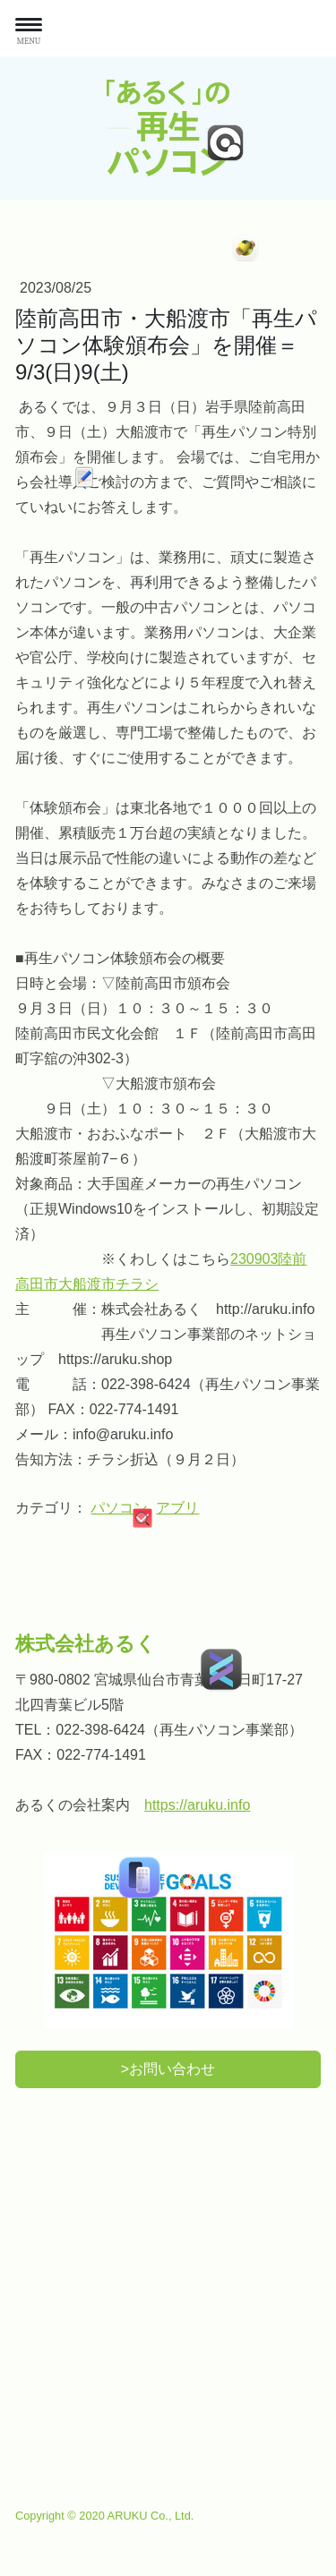 The image size is (336, 2576). What do you see at coordinates (246, 248) in the screenshot?
I see `open openscad 3d modeling application` at bounding box center [246, 248].